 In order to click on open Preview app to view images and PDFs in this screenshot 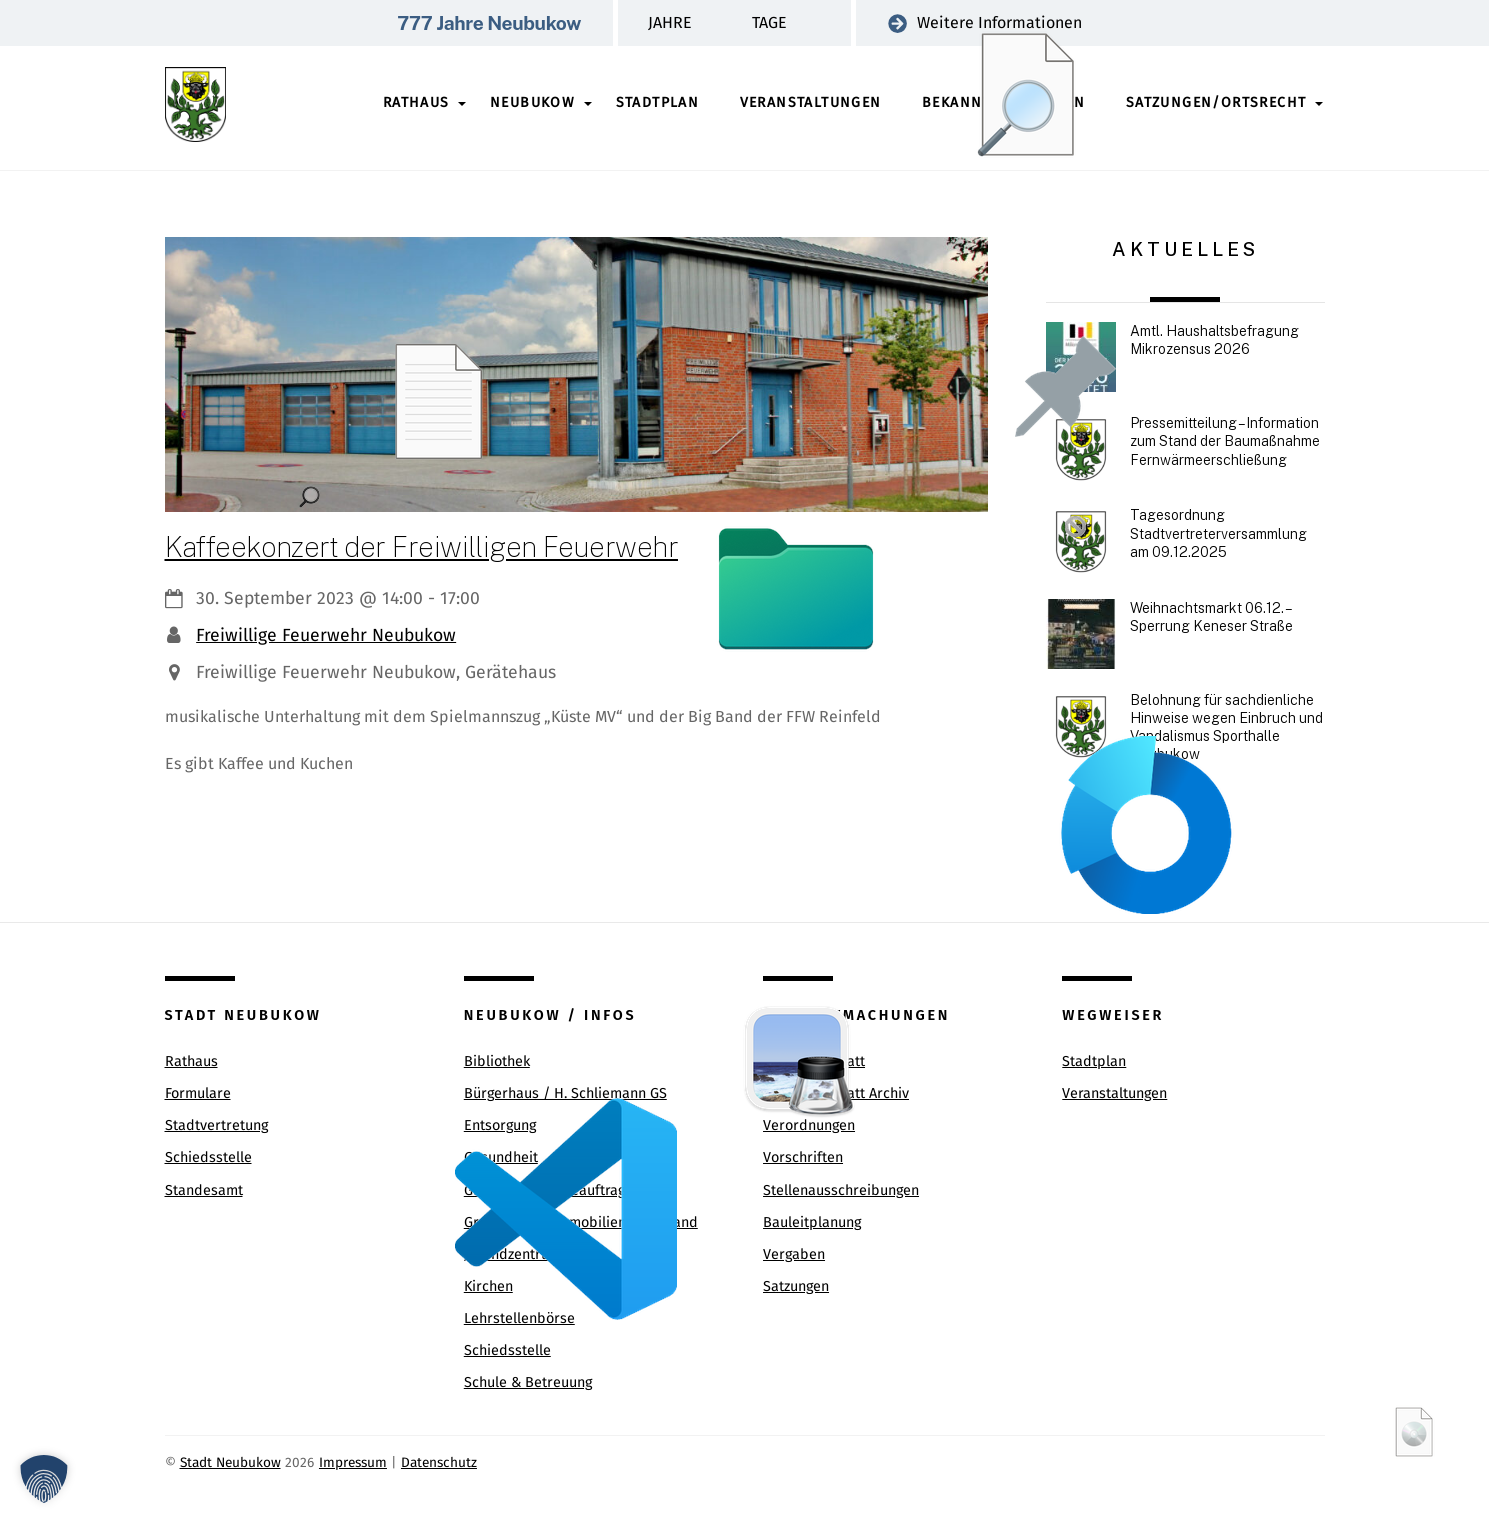, I will do `click(797, 1058)`.